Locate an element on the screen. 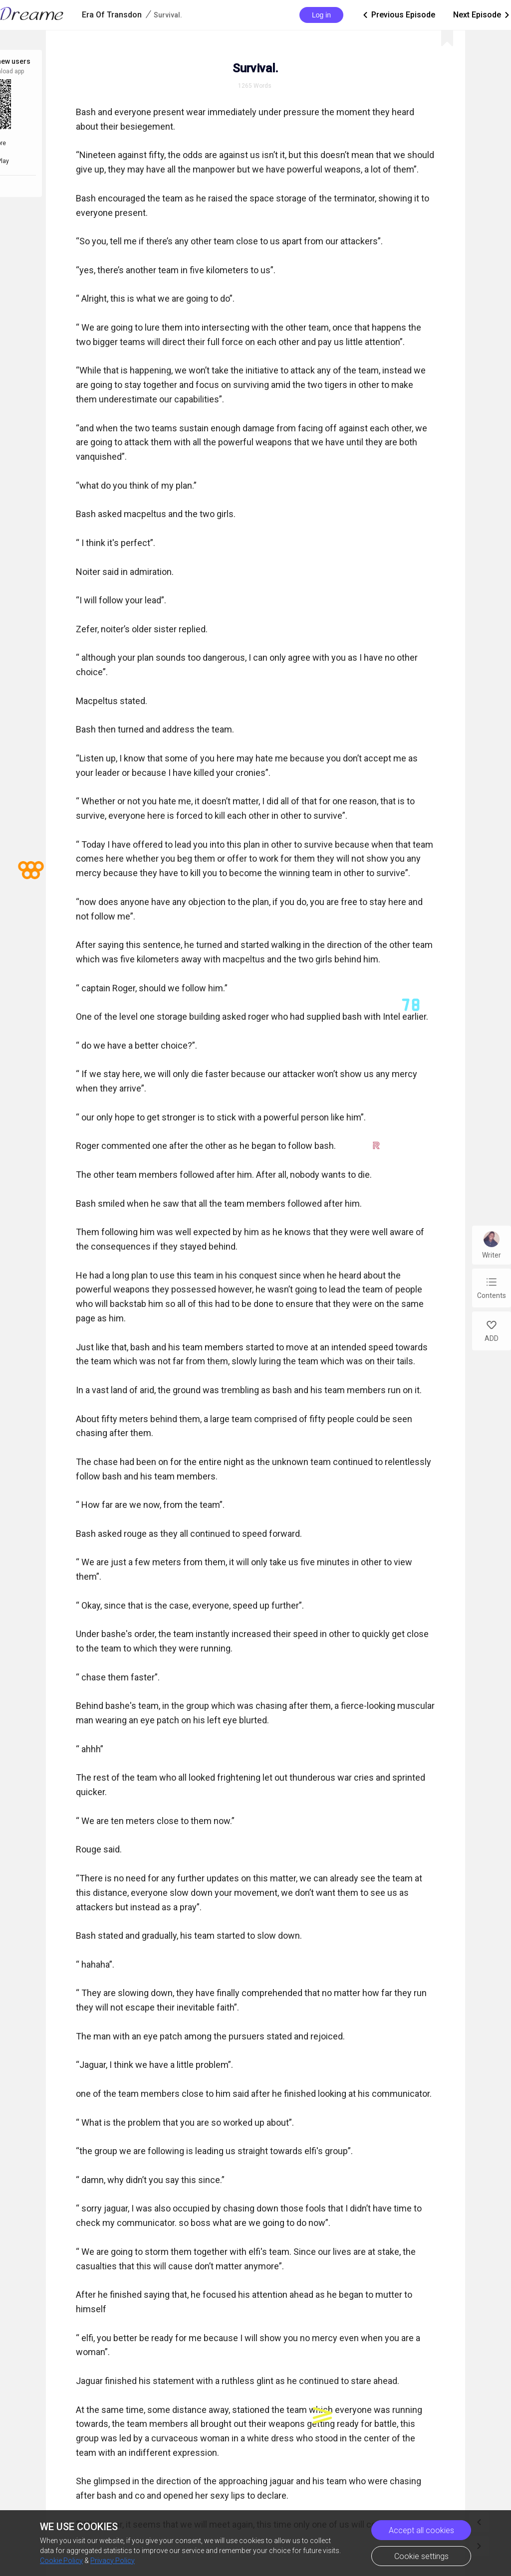 This screenshot has height=2576, width=511. greater than or equal to mathematical operator is located at coordinates (322, 2415).